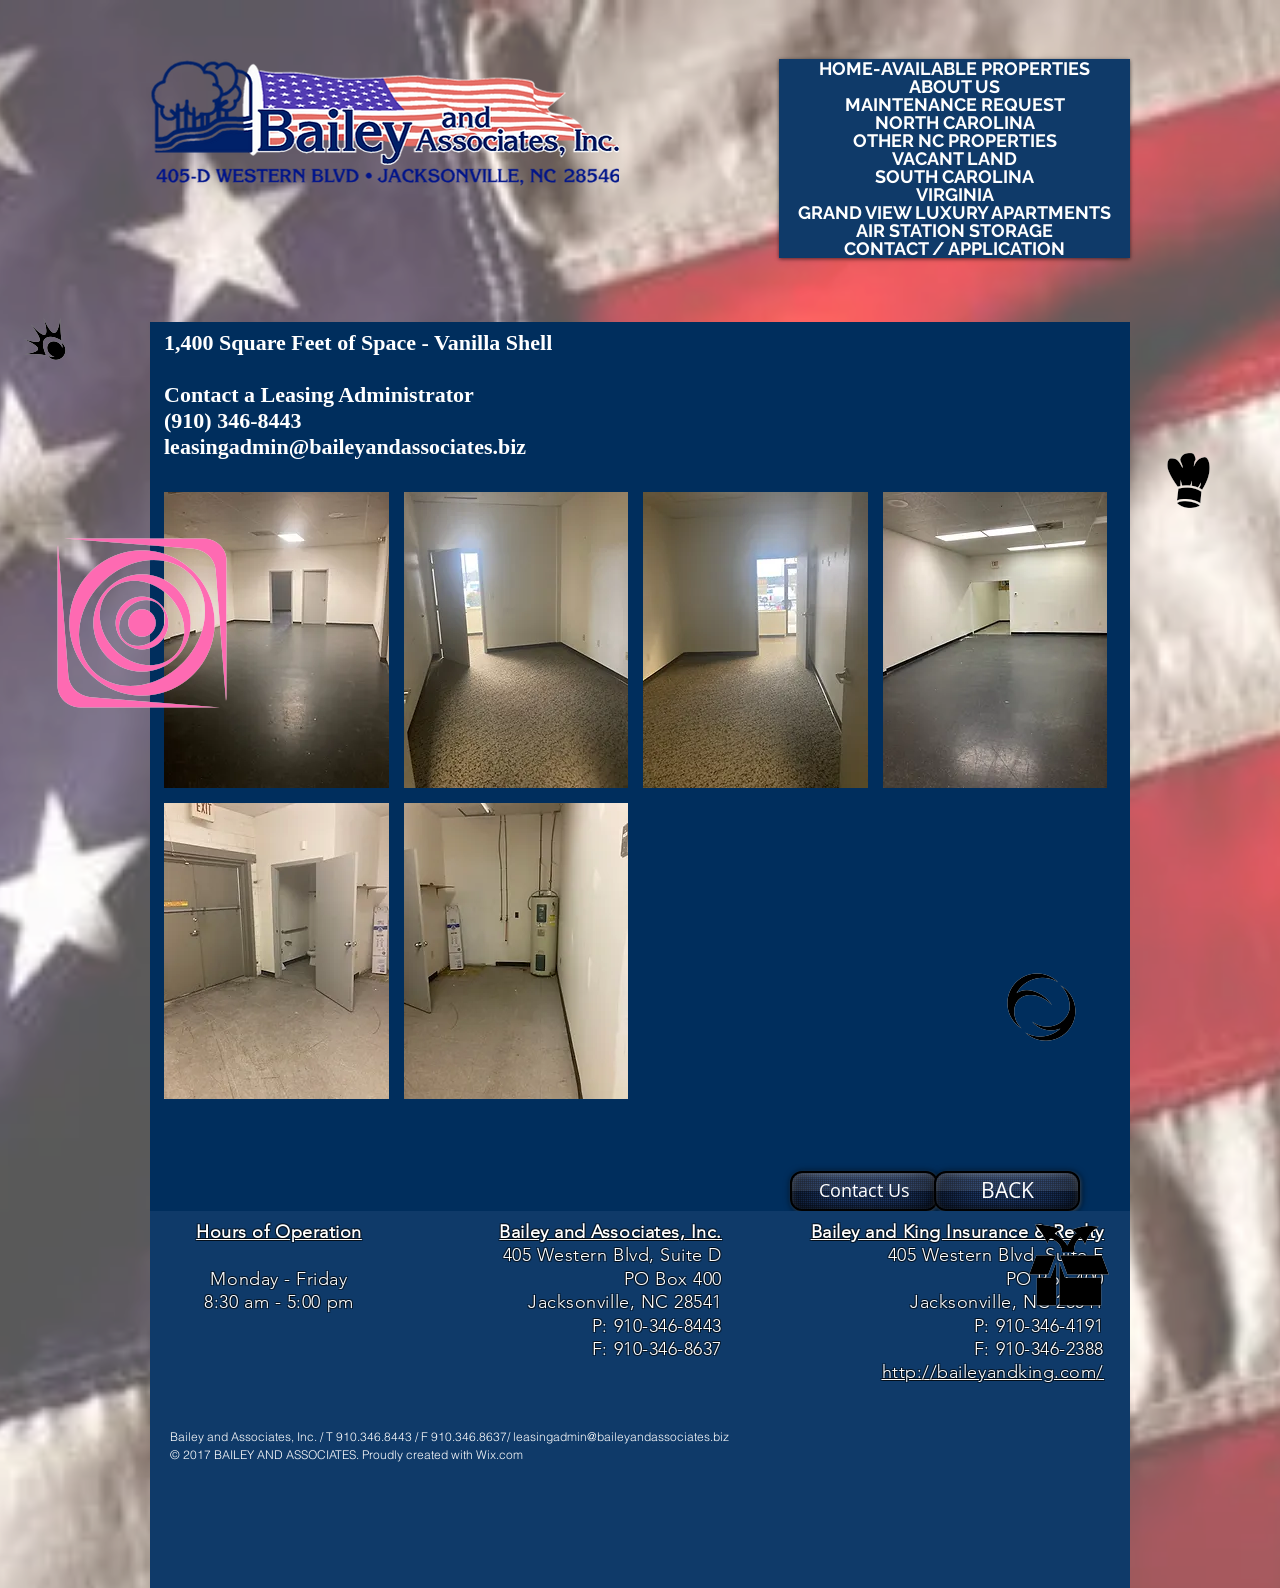 This screenshot has height=1588, width=1280. Describe the element at coordinates (44, 338) in the screenshot. I see `hypersonic melon power-up or special ability` at that location.